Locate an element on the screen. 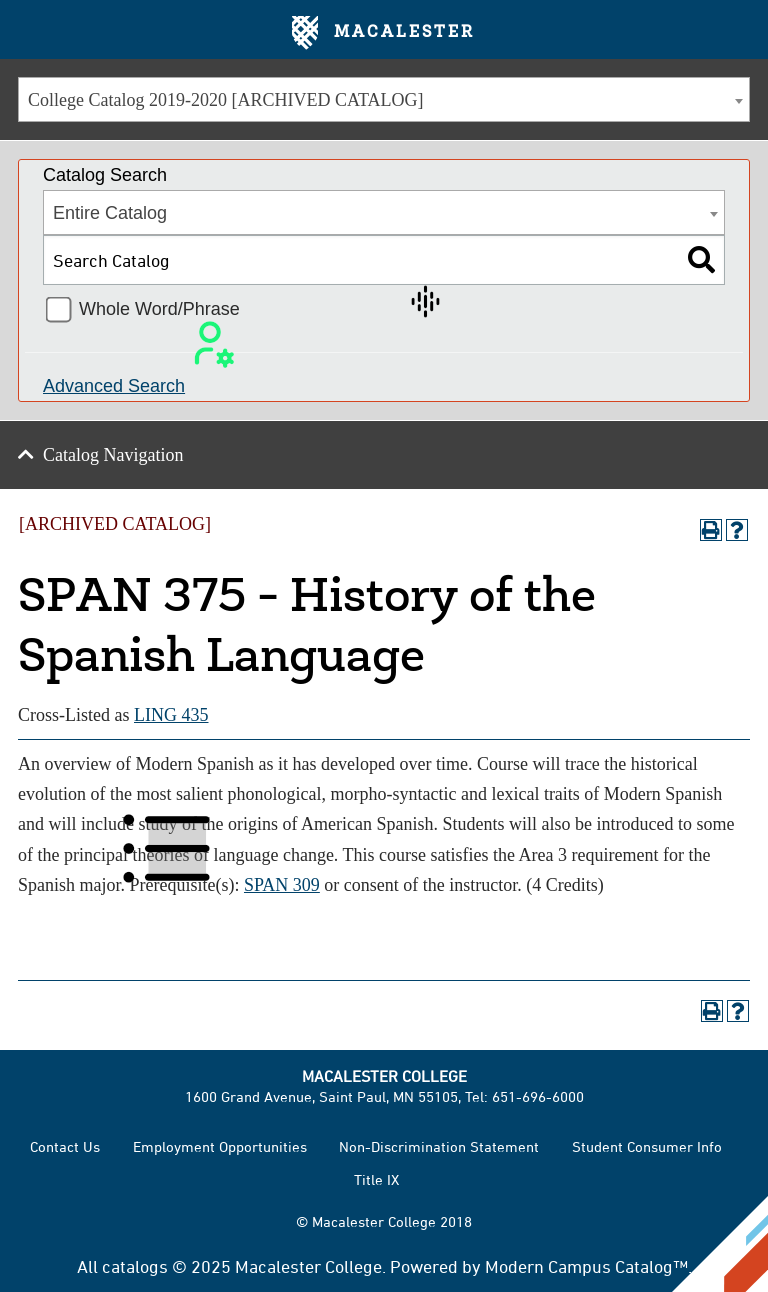  view items in list format is located at coordinates (166, 848).